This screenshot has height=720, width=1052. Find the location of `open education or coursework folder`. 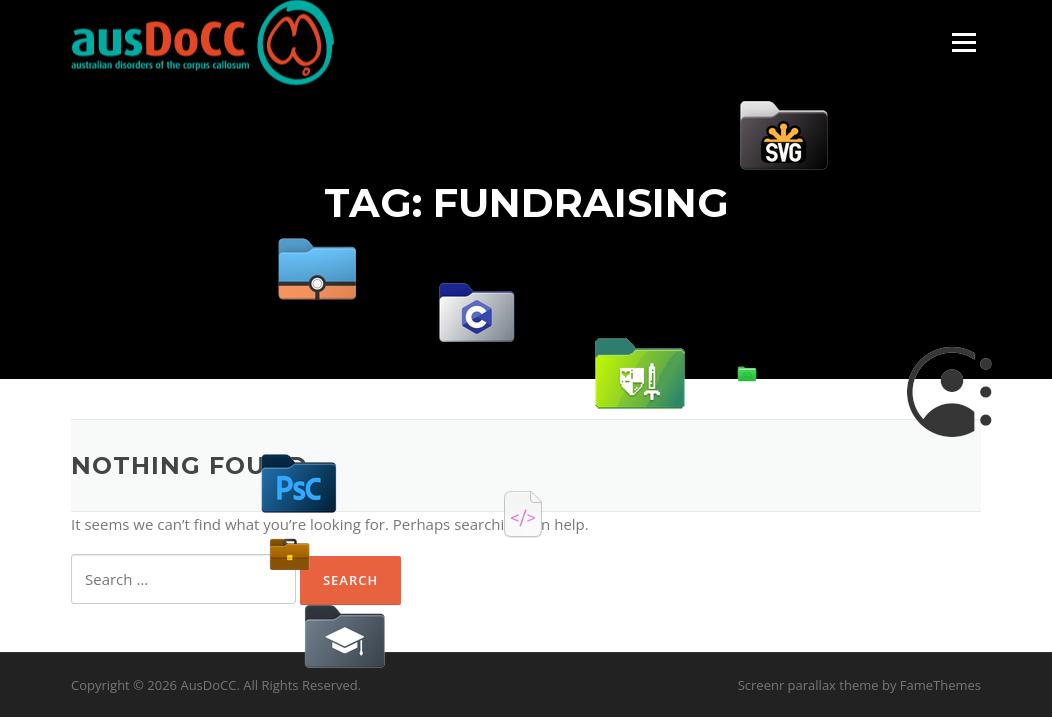

open education or coursework folder is located at coordinates (344, 638).